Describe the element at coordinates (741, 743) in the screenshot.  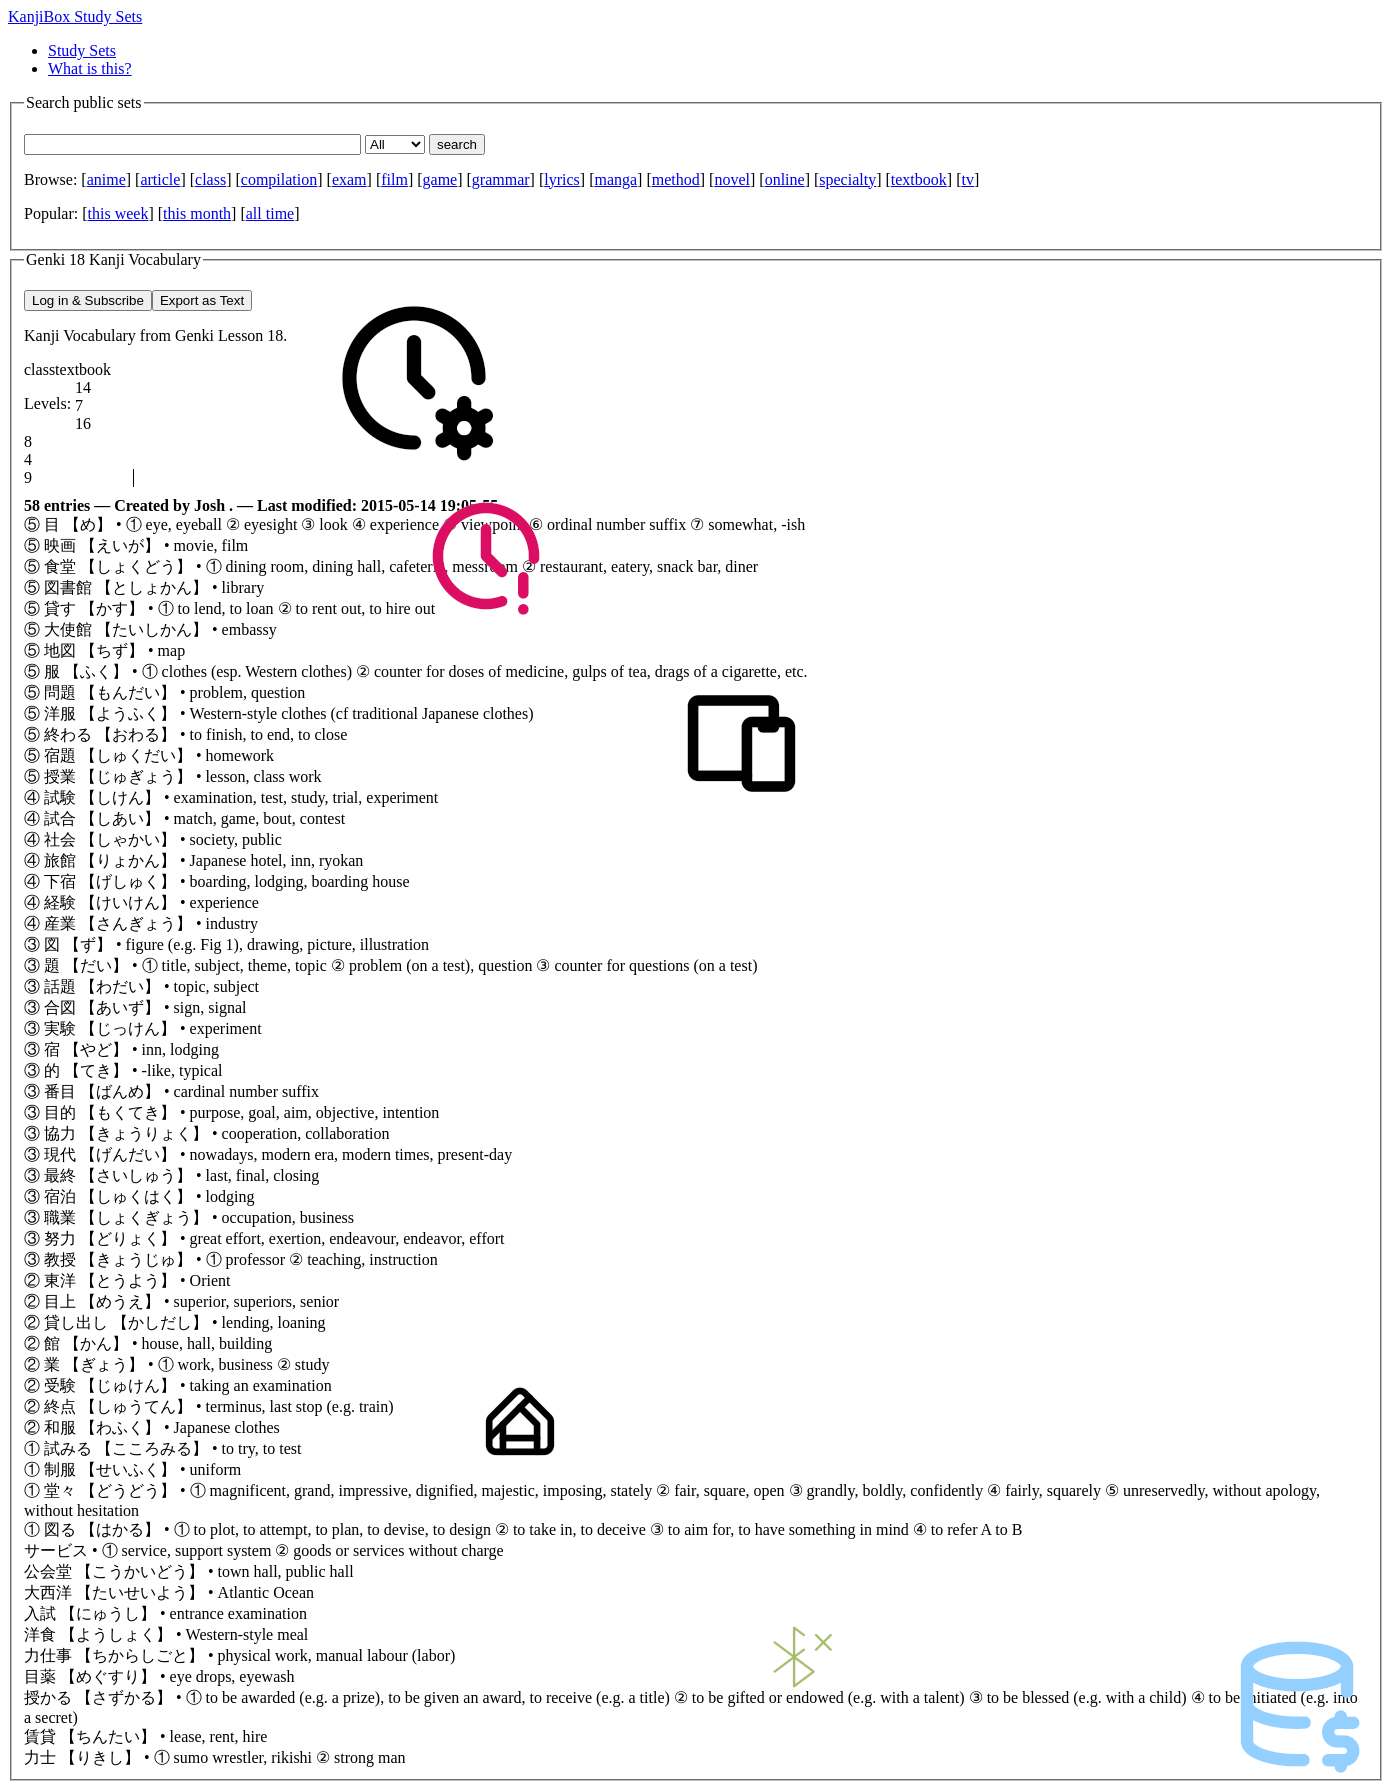
I see `manage connected devices` at that location.